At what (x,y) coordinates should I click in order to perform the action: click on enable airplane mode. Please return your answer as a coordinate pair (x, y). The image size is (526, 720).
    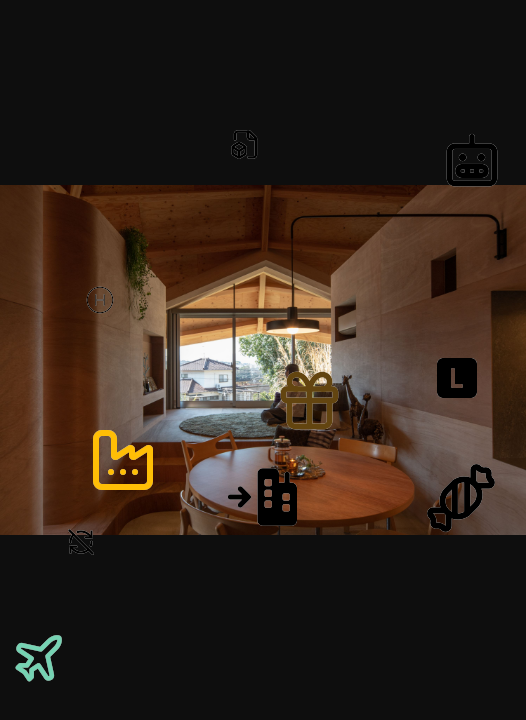
    Looking at the image, I should click on (38, 658).